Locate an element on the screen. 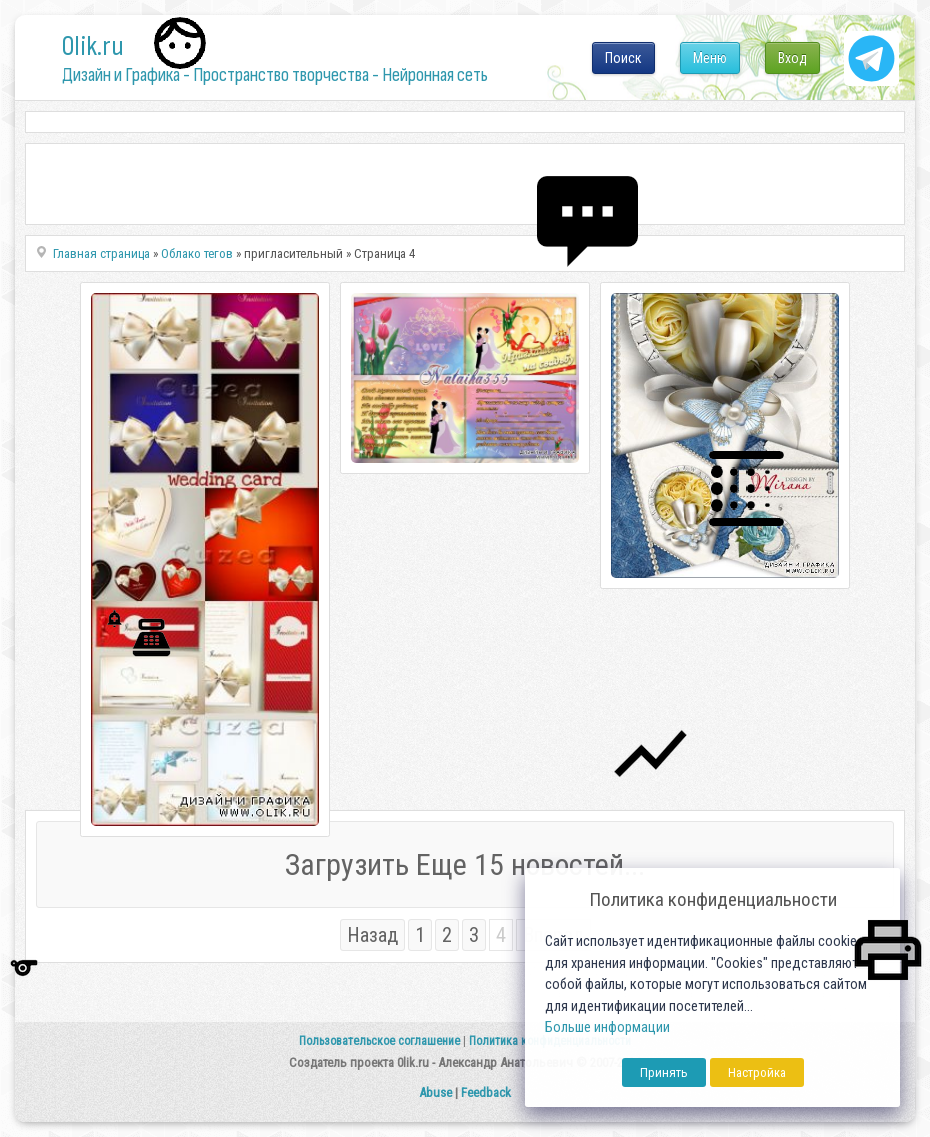 The height and width of the screenshot is (1137, 930). access point of sale or checkout system is located at coordinates (151, 637).